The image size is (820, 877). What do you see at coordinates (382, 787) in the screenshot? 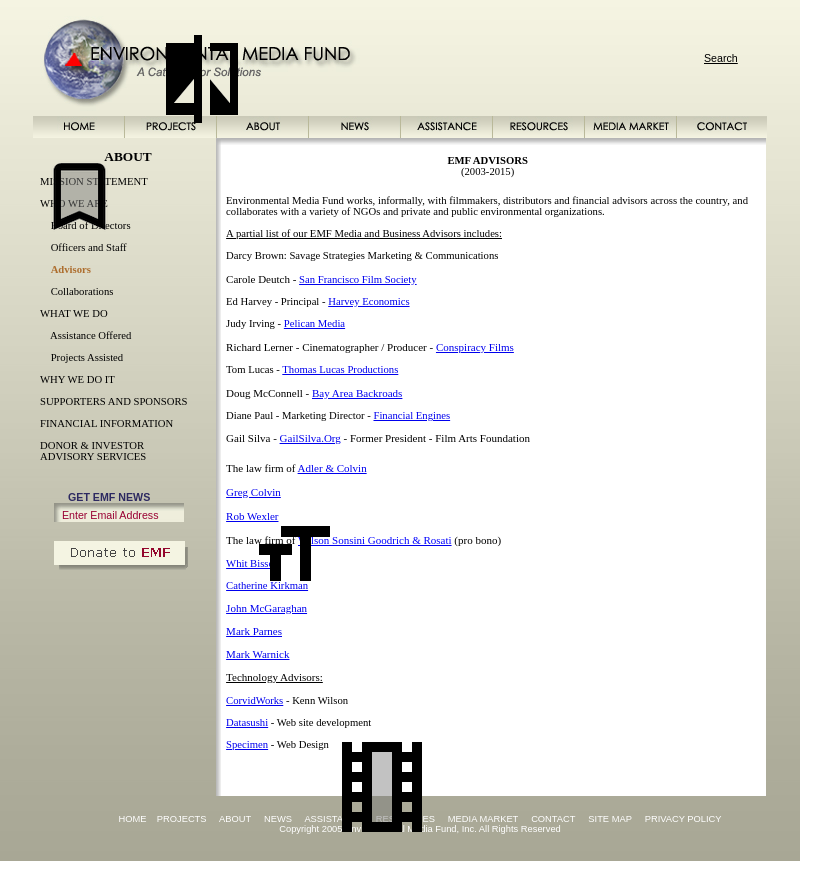
I see `access local movie theaters or showtimes` at bounding box center [382, 787].